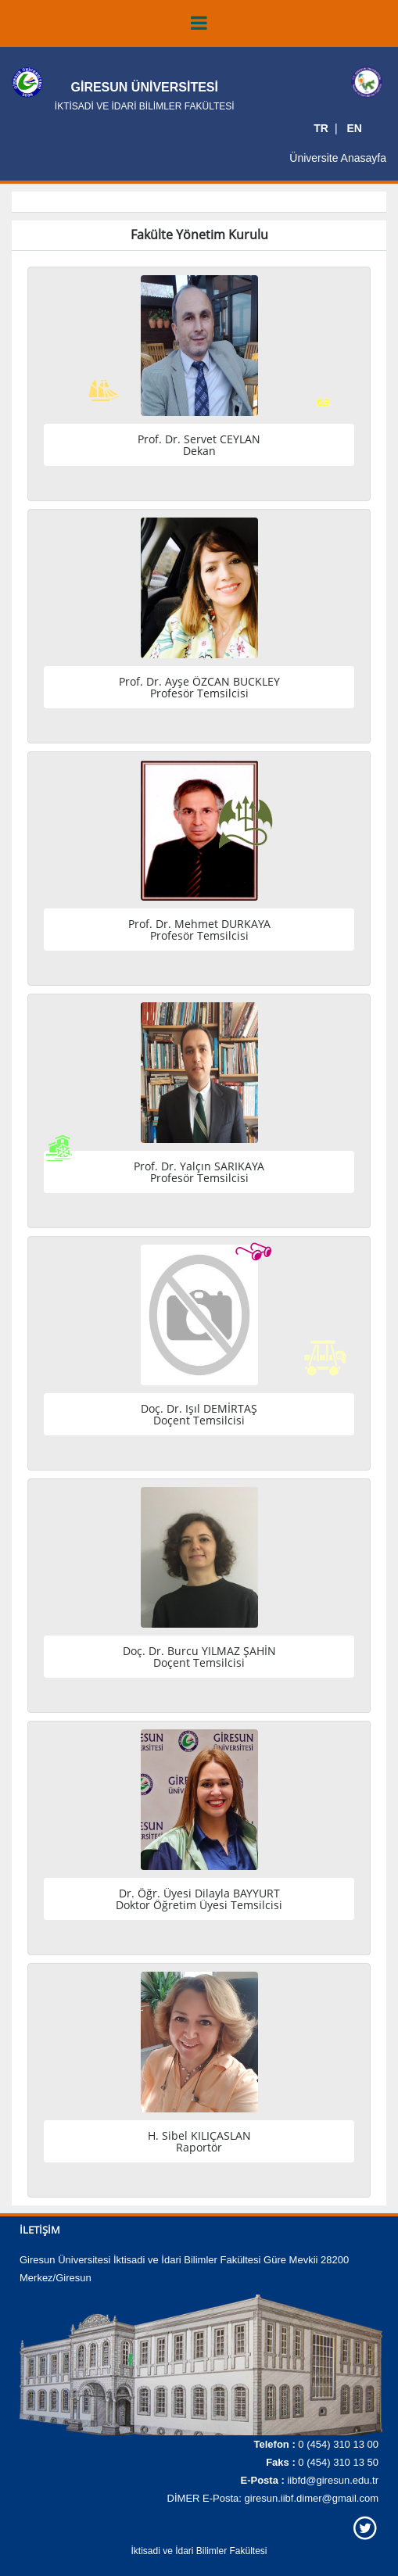 The height and width of the screenshot is (2576, 398). Describe the element at coordinates (325, 1358) in the screenshot. I see `select siege ram unit in strategy game` at that location.